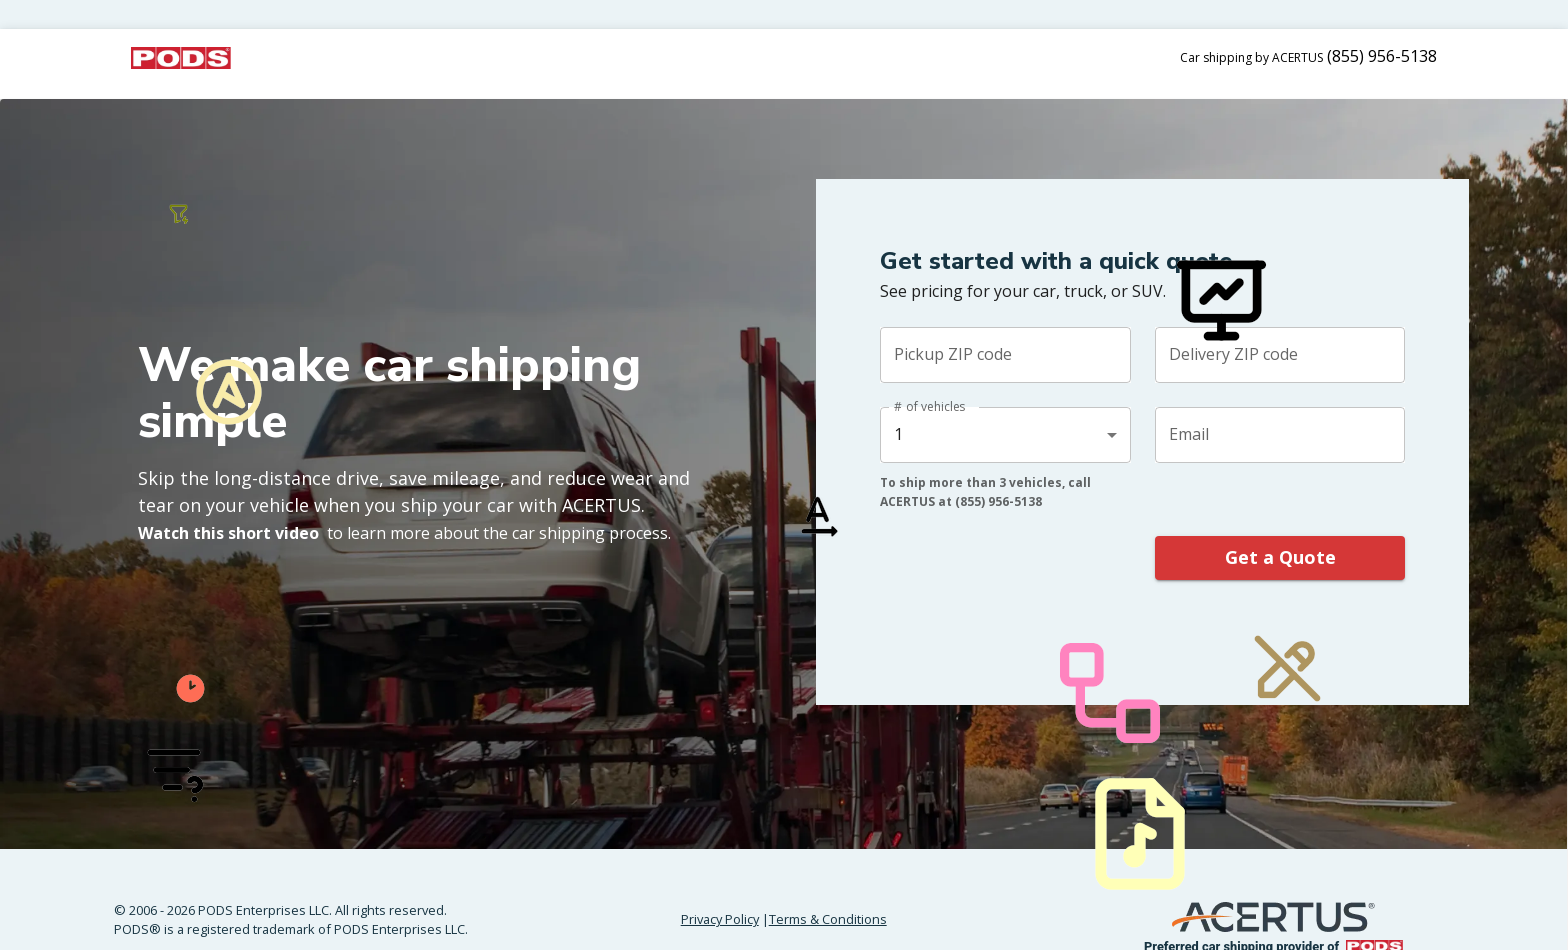  What do you see at coordinates (817, 517) in the screenshot?
I see `set text to horizontal orientation` at bounding box center [817, 517].